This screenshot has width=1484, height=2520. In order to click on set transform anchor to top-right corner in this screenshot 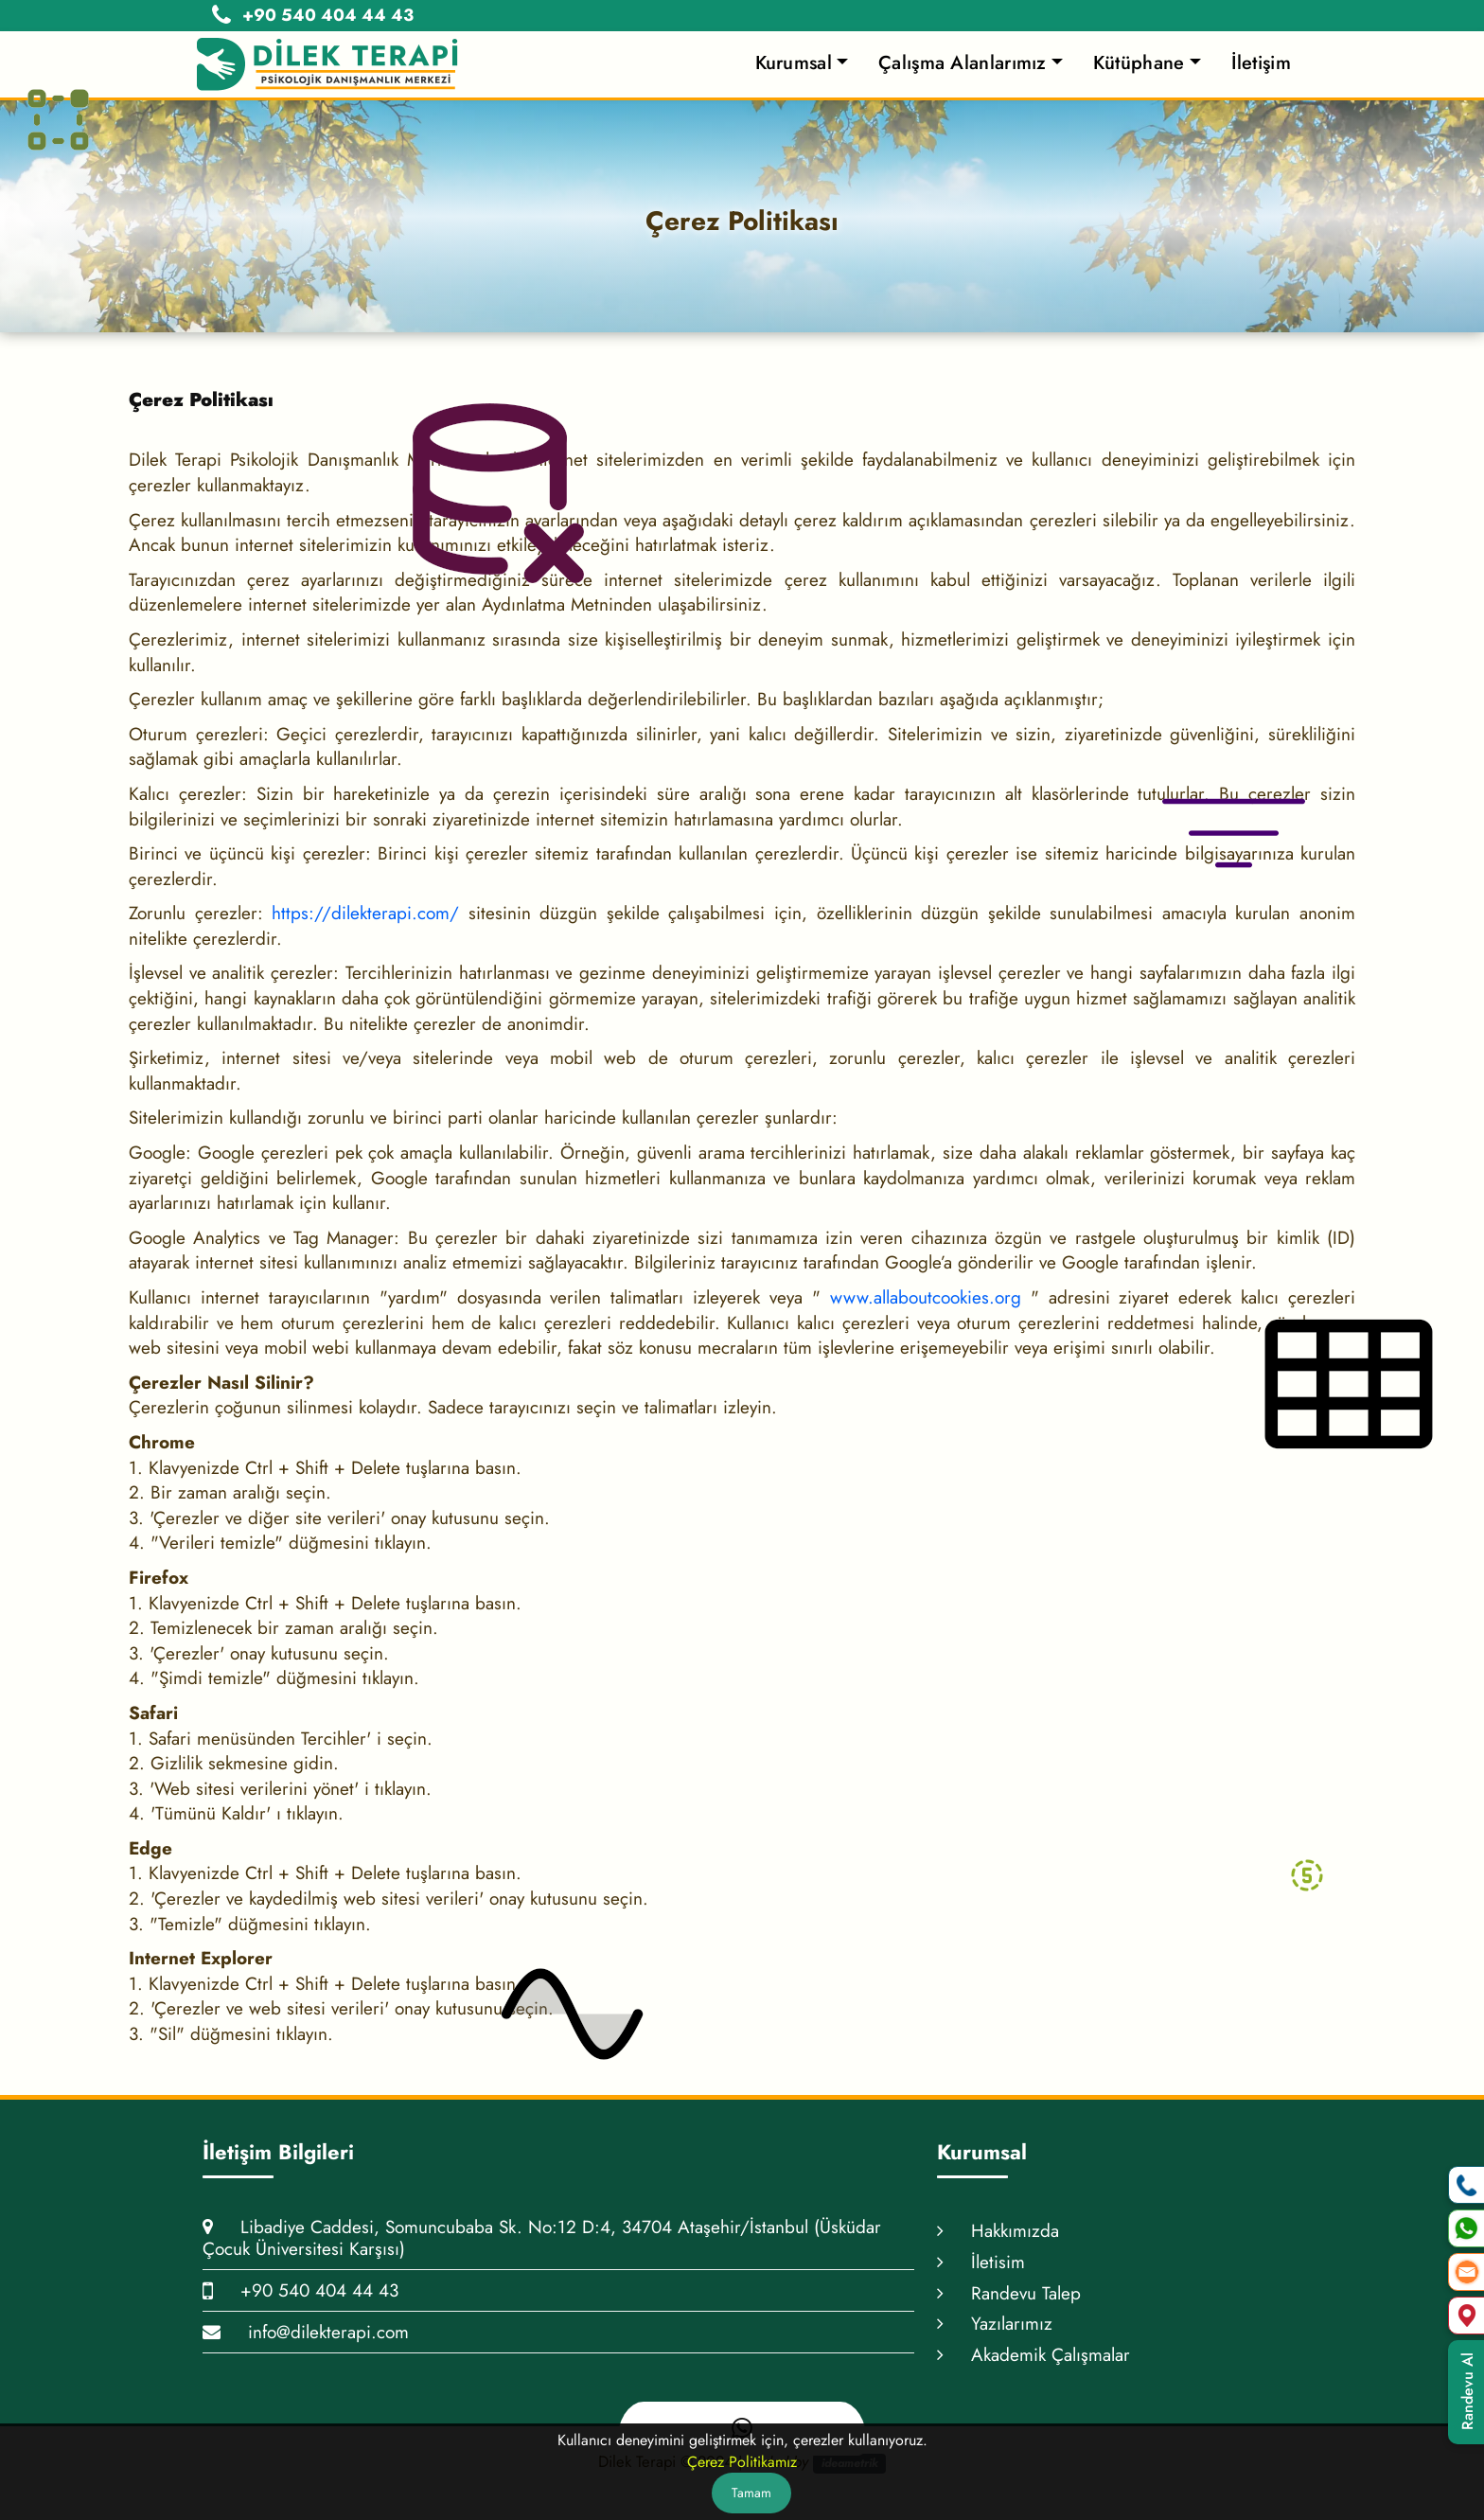, I will do `click(58, 119)`.